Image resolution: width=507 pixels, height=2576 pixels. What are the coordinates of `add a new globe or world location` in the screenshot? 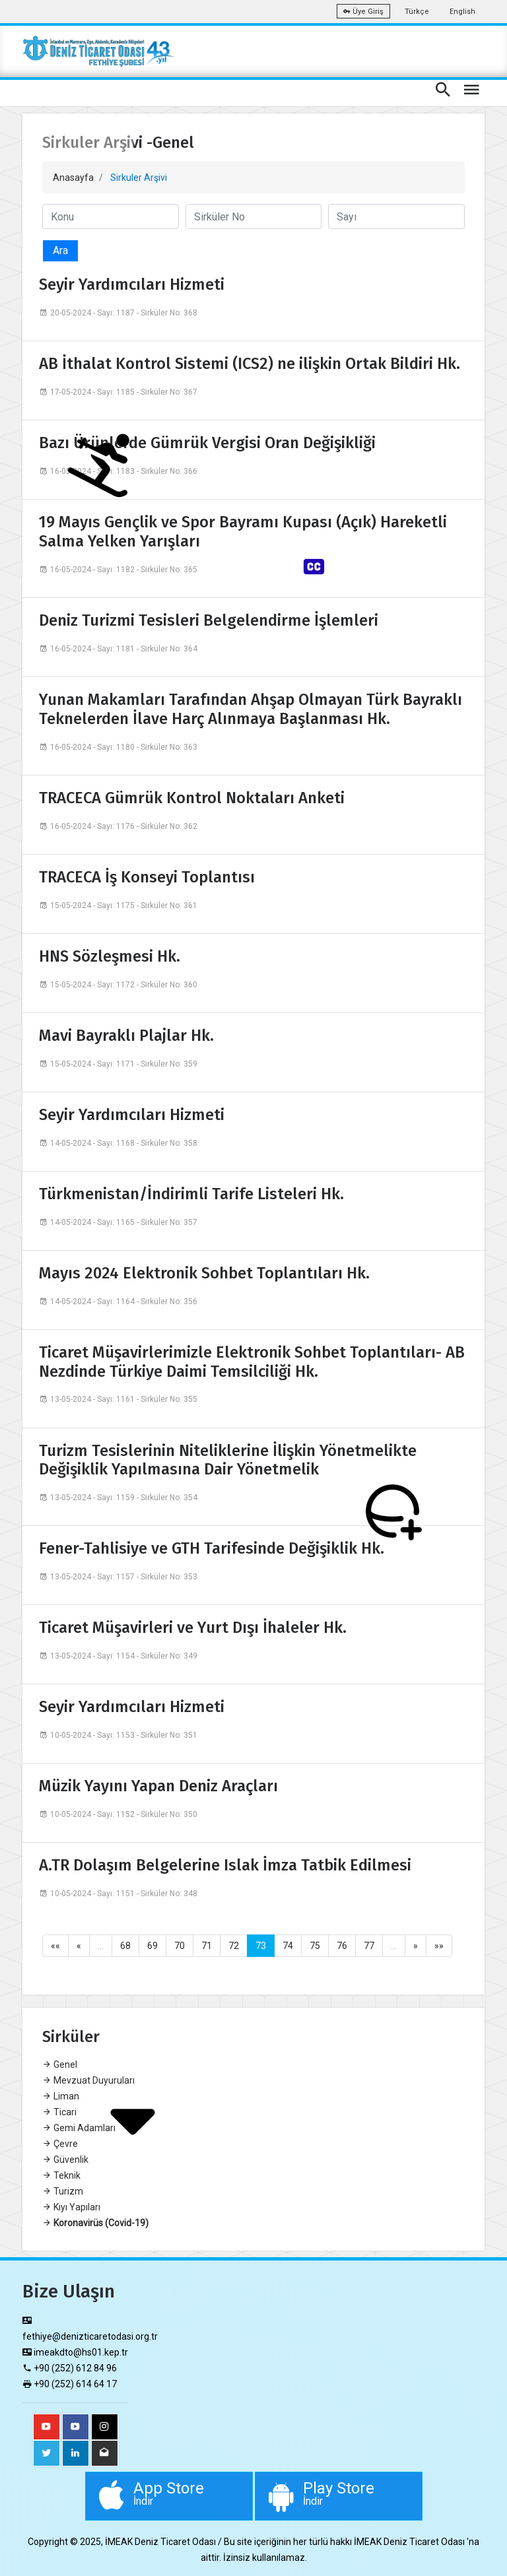 It's located at (392, 1511).